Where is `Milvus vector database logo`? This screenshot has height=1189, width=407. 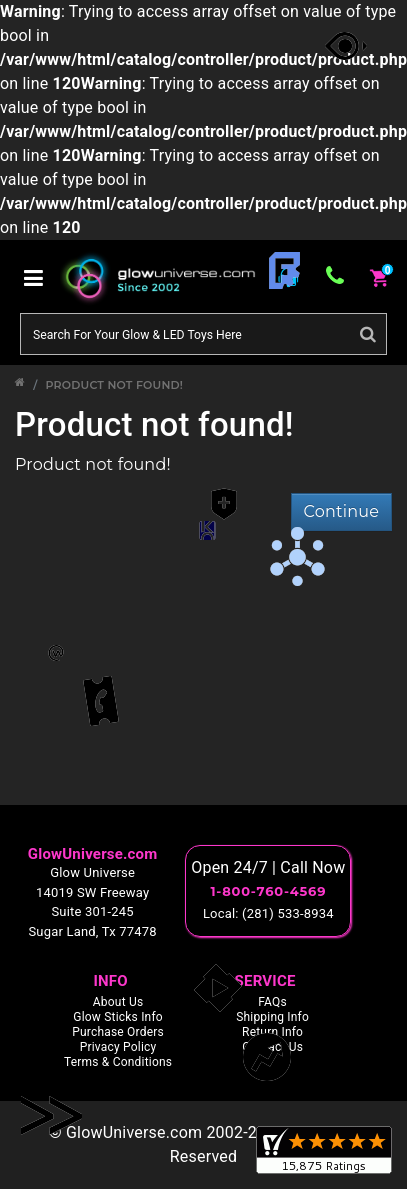
Milvus vector database logo is located at coordinates (346, 46).